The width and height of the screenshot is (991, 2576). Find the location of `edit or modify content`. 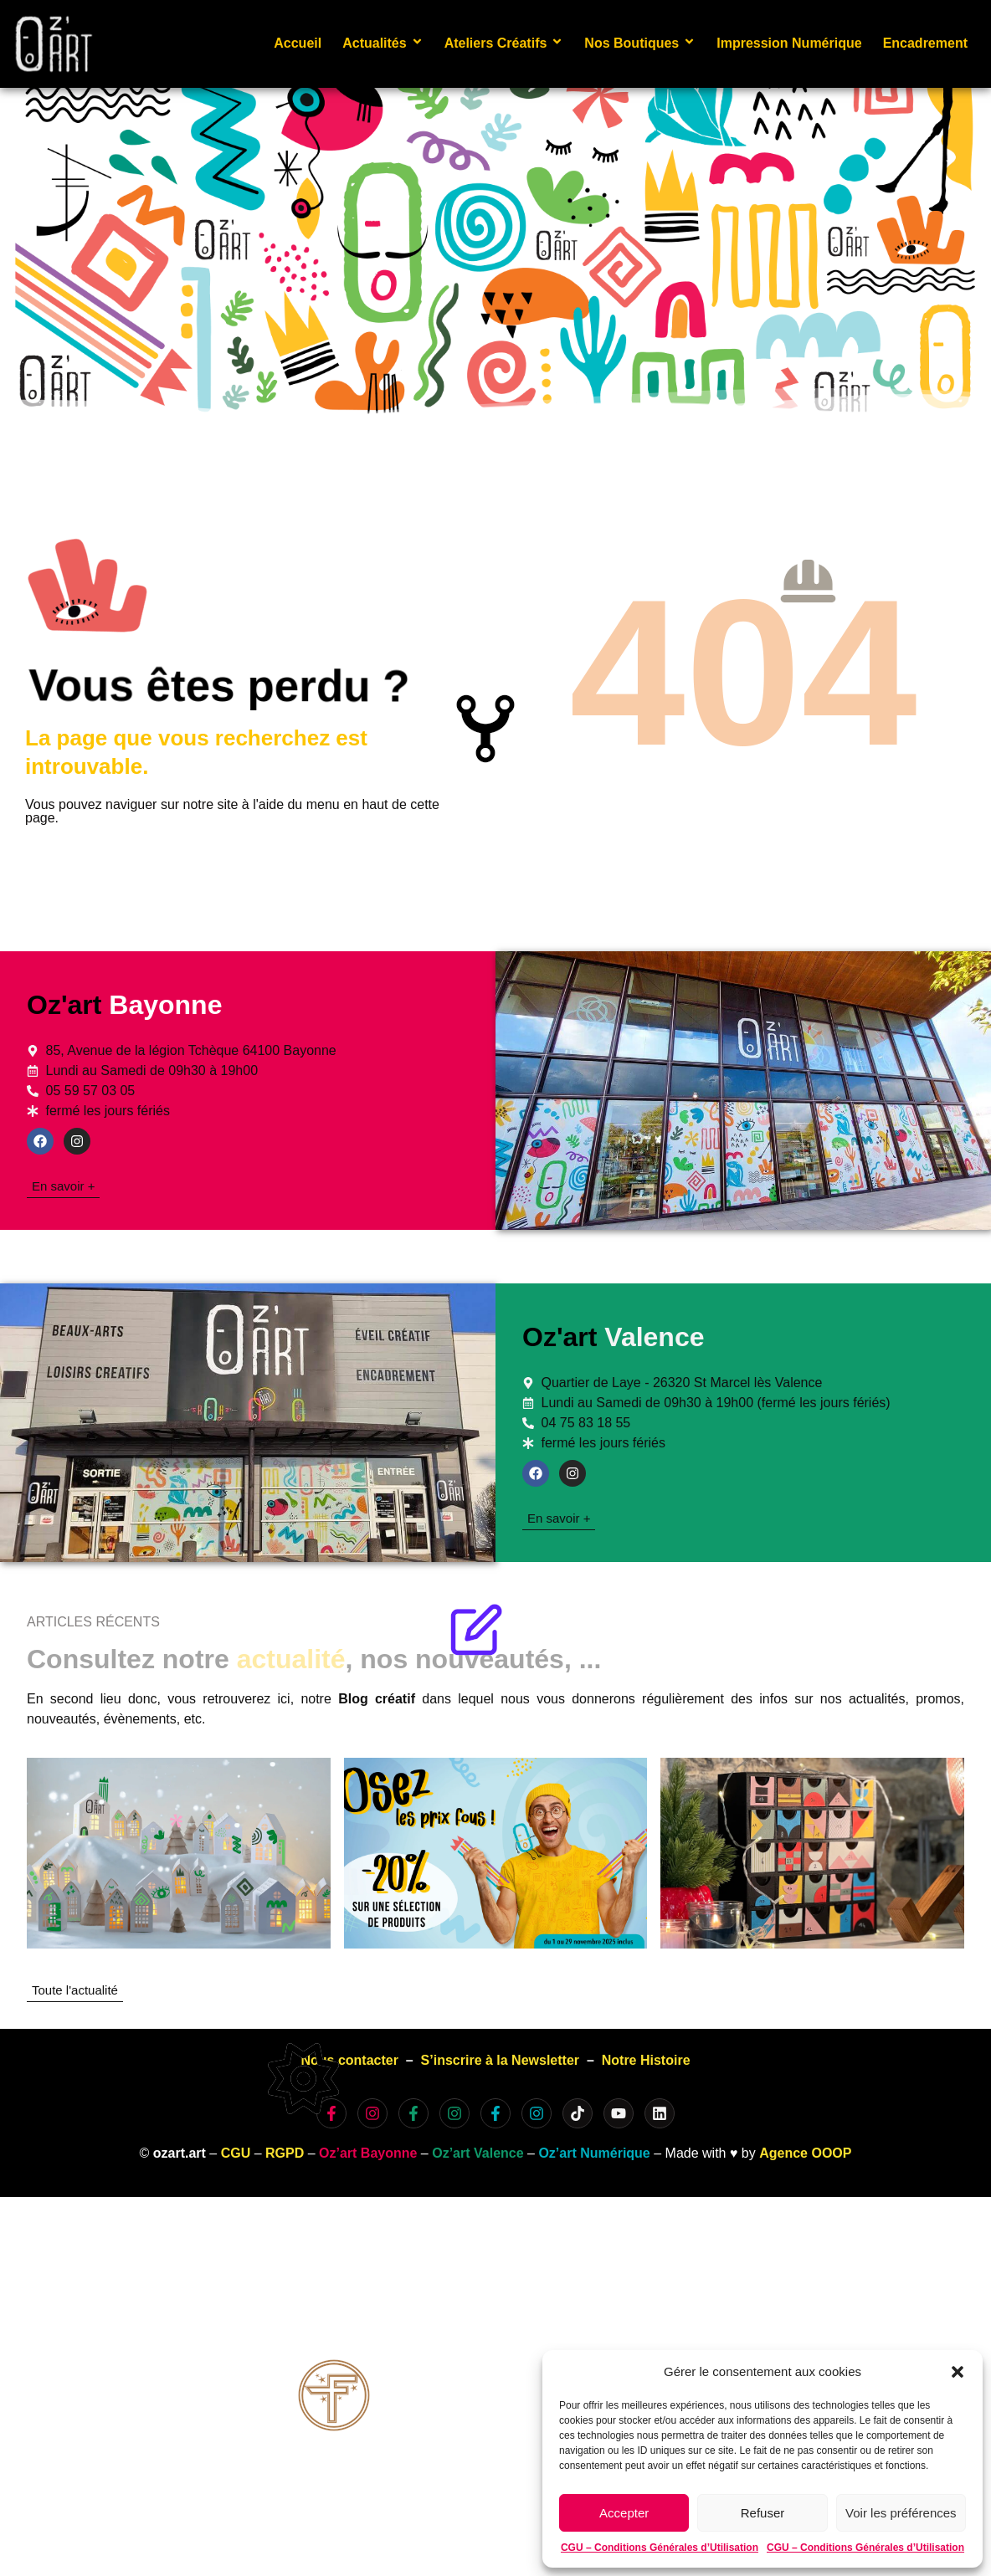

edit or modify content is located at coordinates (476, 1630).